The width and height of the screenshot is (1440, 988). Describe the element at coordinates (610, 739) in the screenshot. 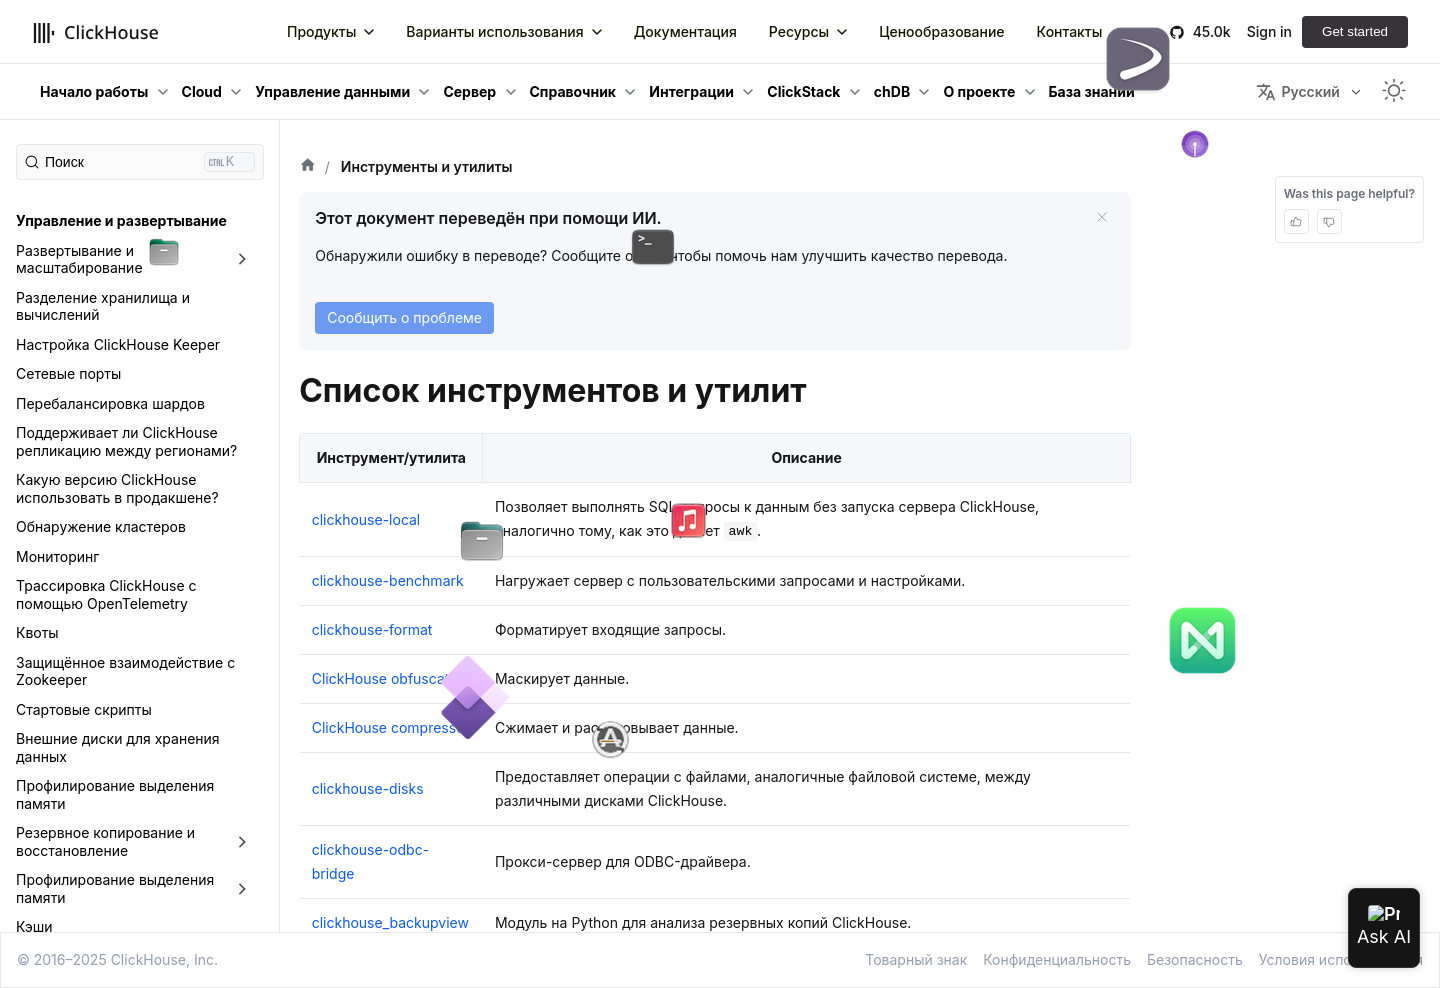

I see `open the software updater application` at that location.